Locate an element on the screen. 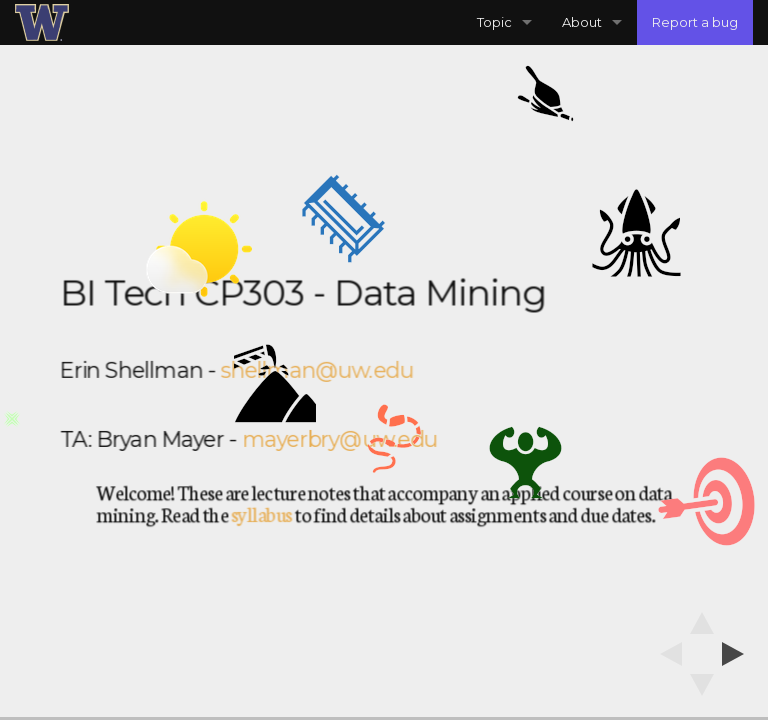 The width and height of the screenshot is (768, 720). indicates partly cloudy weather conditions is located at coordinates (199, 249).